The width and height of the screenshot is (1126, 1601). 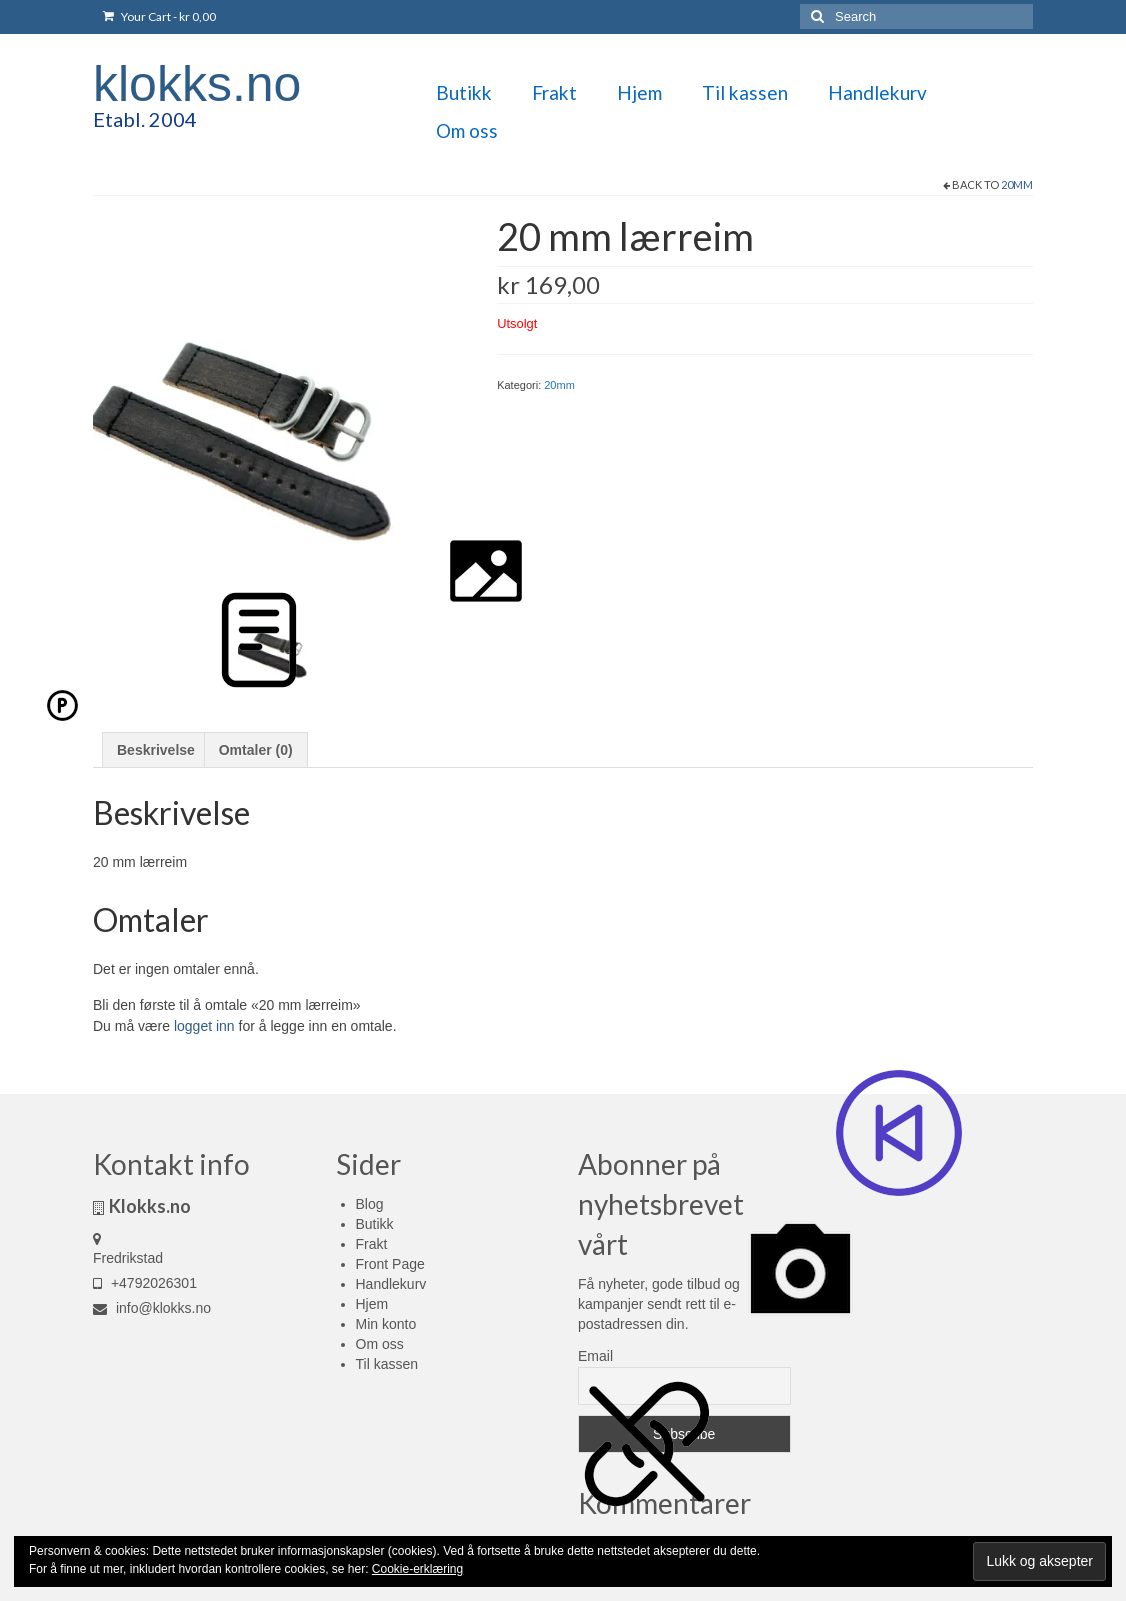 I want to click on unlink or disconnect a linked item, so click(x=647, y=1444).